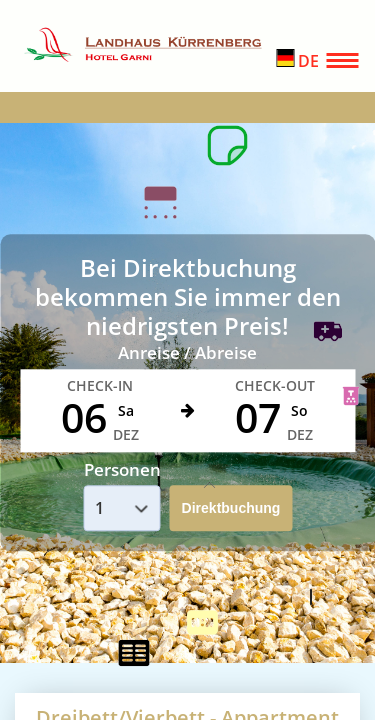  What do you see at coordinates (227, 145) in the screenshot?
I see `add a sticker to your message` at bounding box center [227, 145].